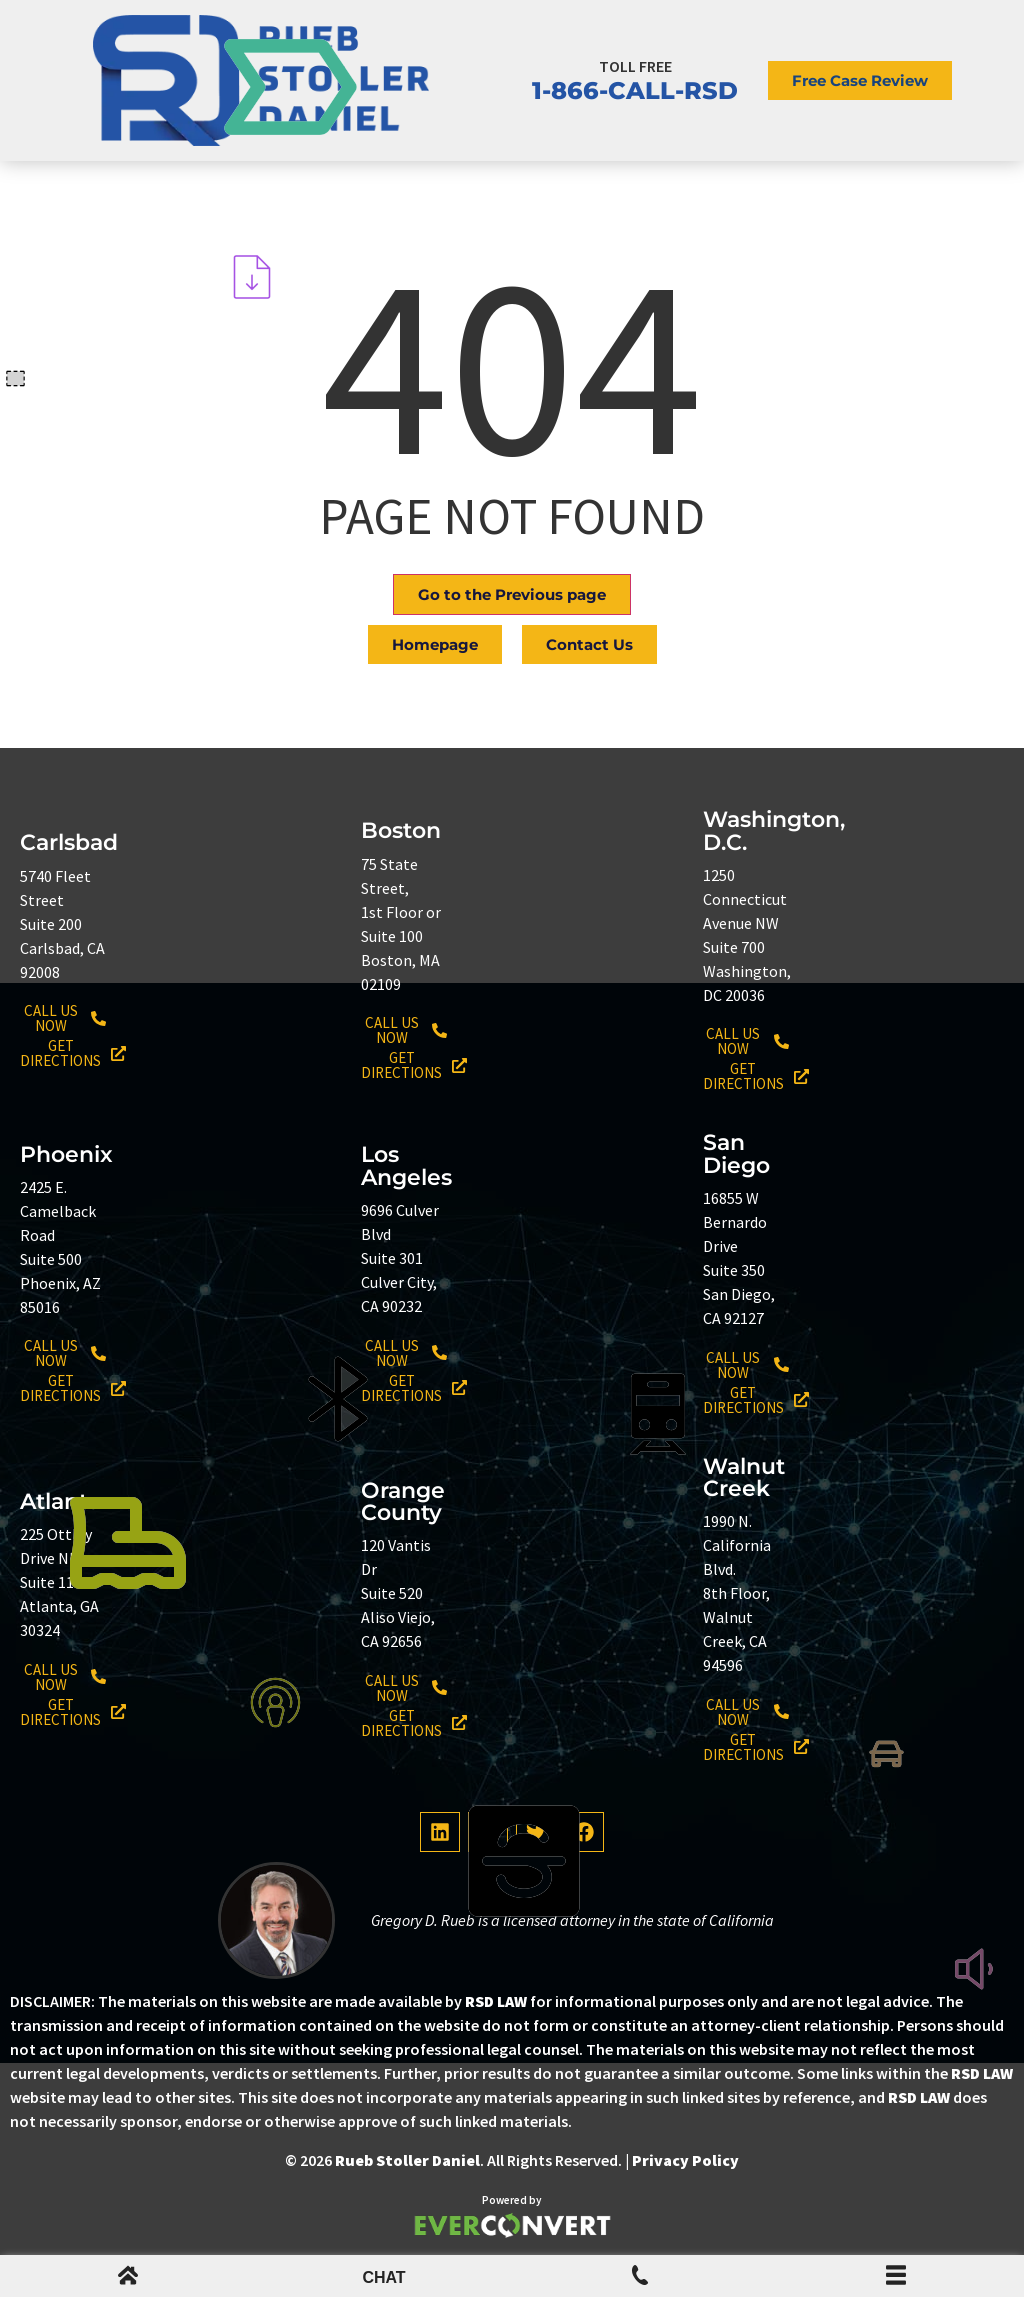  I want to click on select or crop a region, so click(15, 378).